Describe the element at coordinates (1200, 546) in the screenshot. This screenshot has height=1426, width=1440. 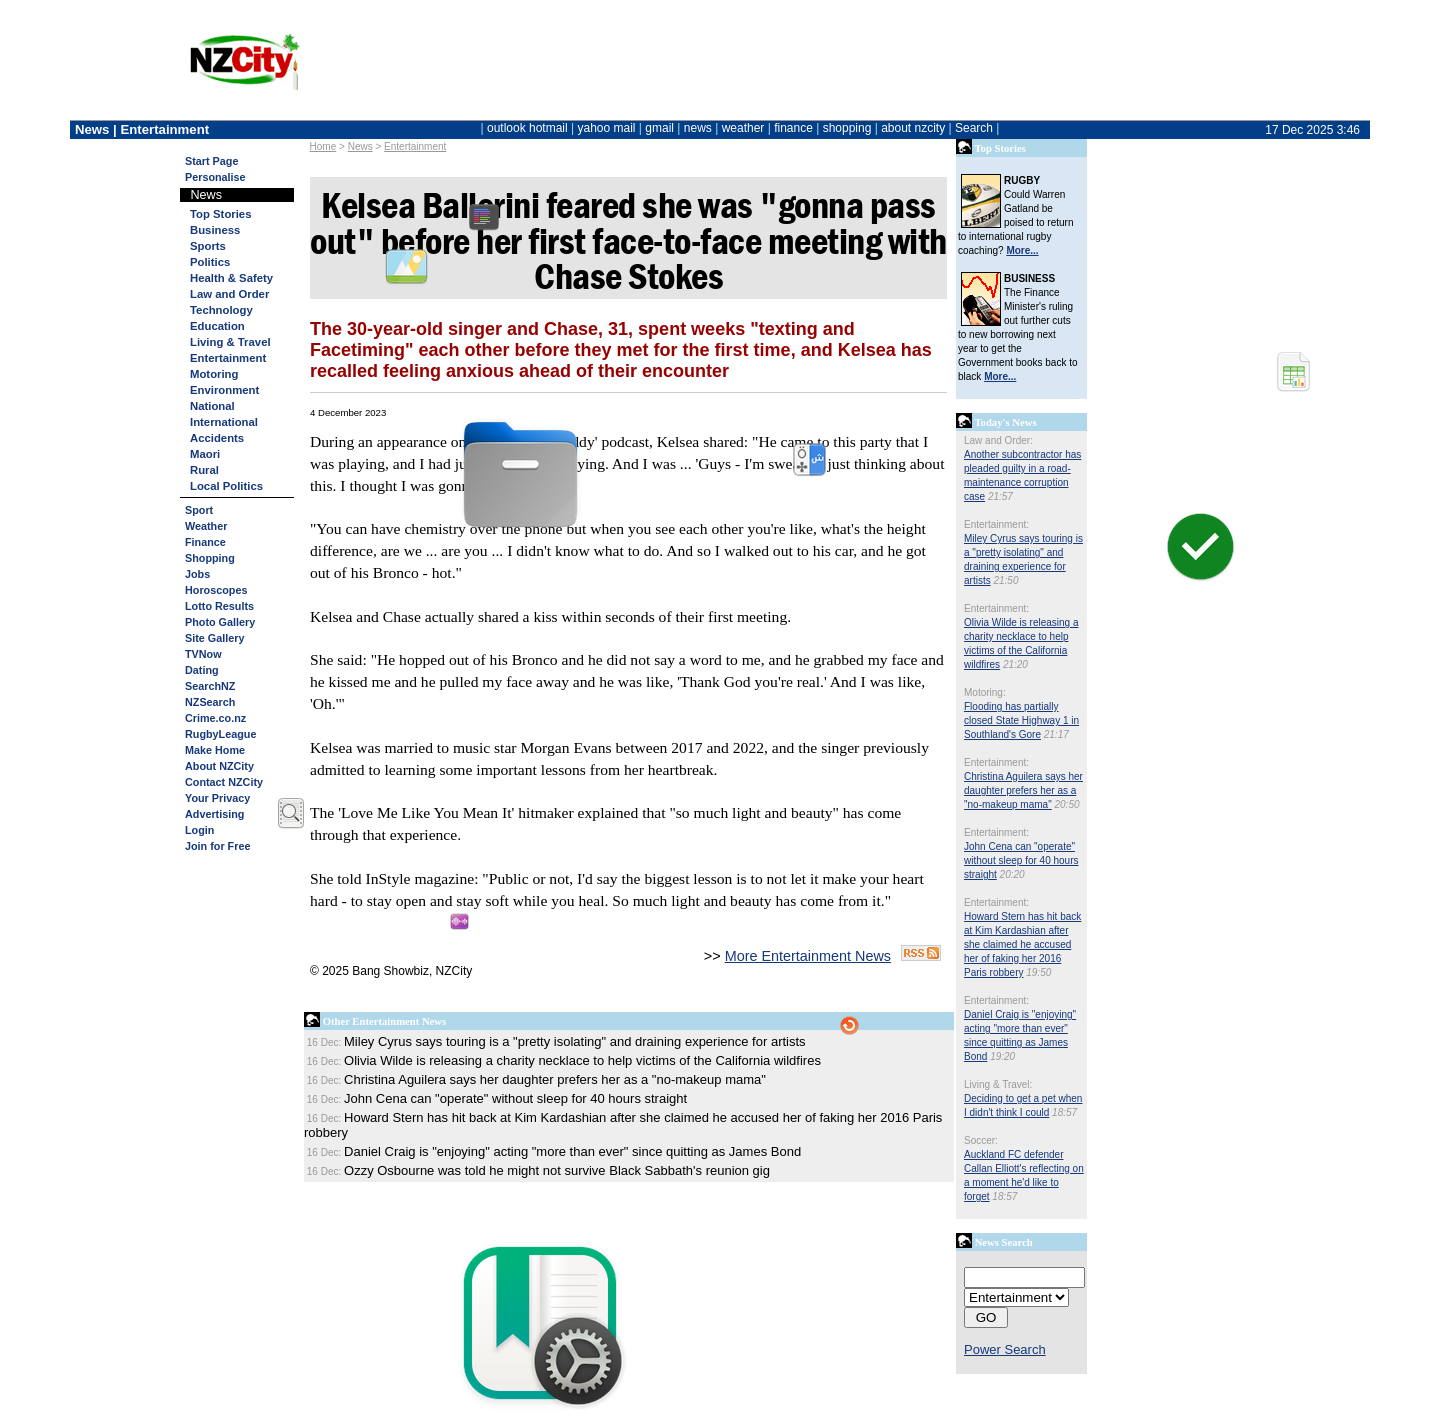
I see `indicates a selected or checked item` at that location.